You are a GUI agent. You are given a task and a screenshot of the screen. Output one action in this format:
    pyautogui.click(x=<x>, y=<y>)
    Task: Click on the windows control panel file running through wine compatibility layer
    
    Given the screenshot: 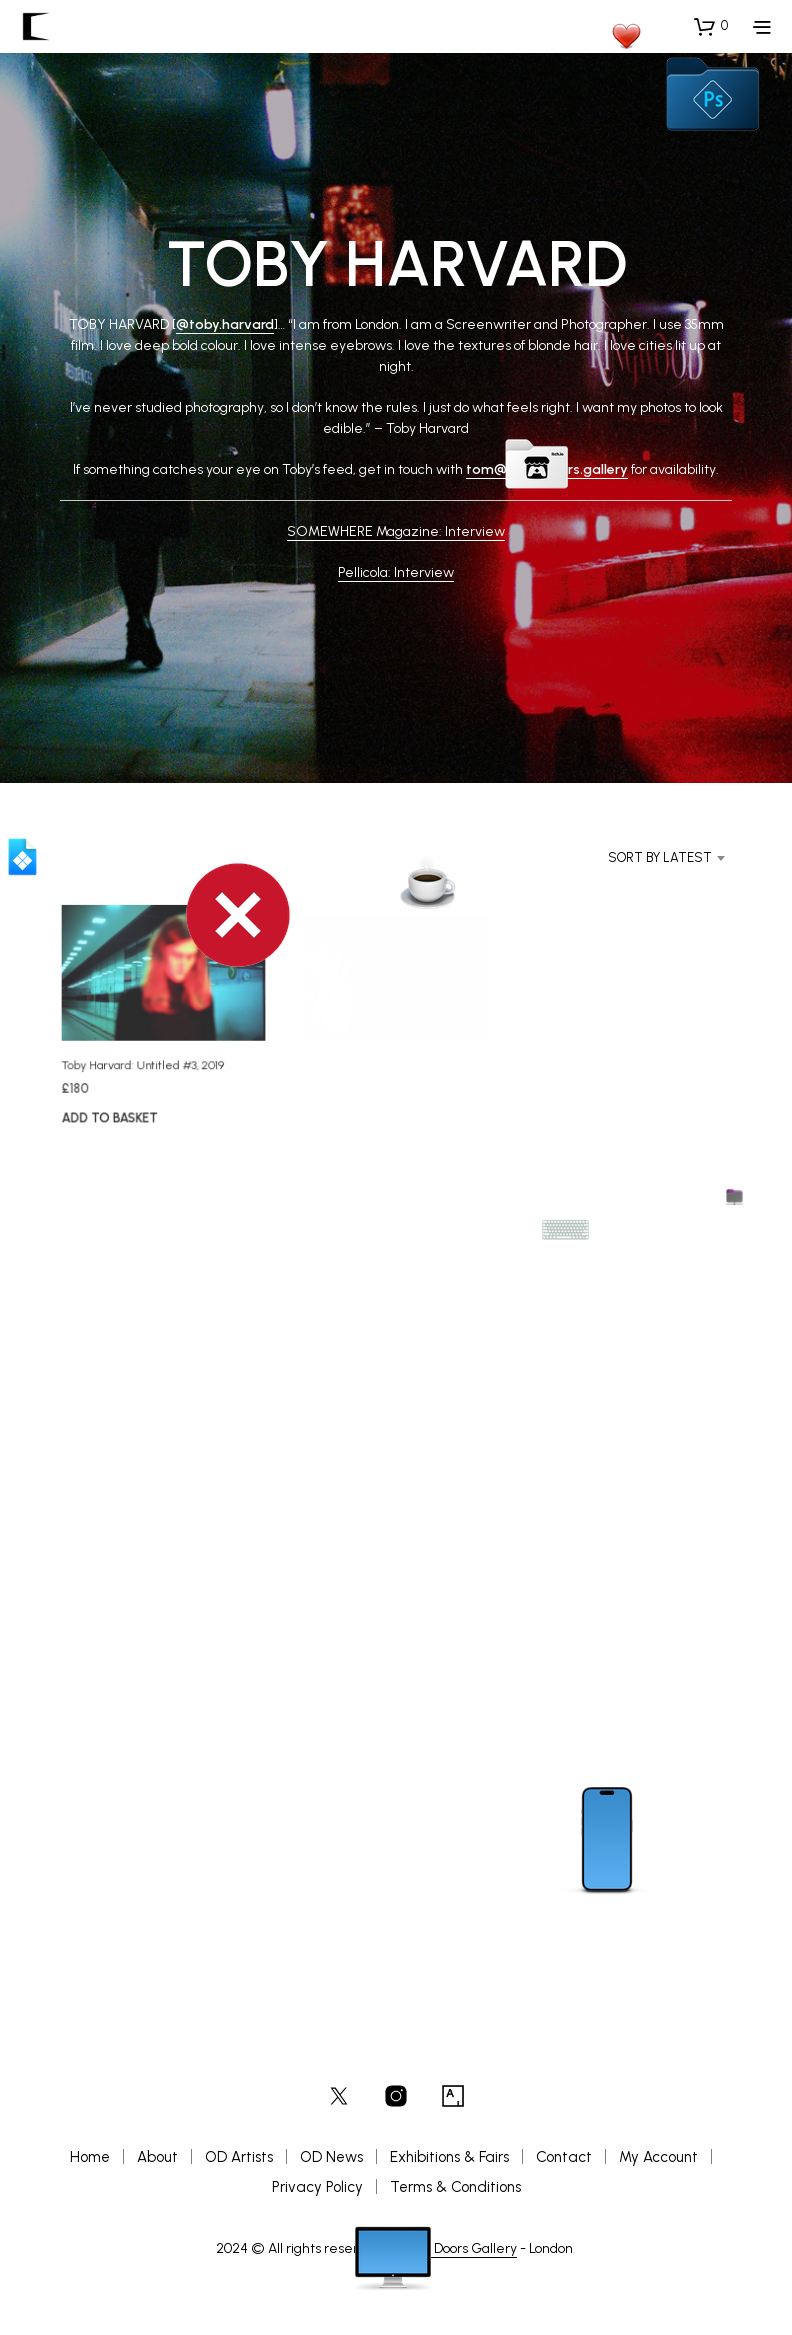 What is the action you would take?
    pyautogui.click(x=22, y=857)
    